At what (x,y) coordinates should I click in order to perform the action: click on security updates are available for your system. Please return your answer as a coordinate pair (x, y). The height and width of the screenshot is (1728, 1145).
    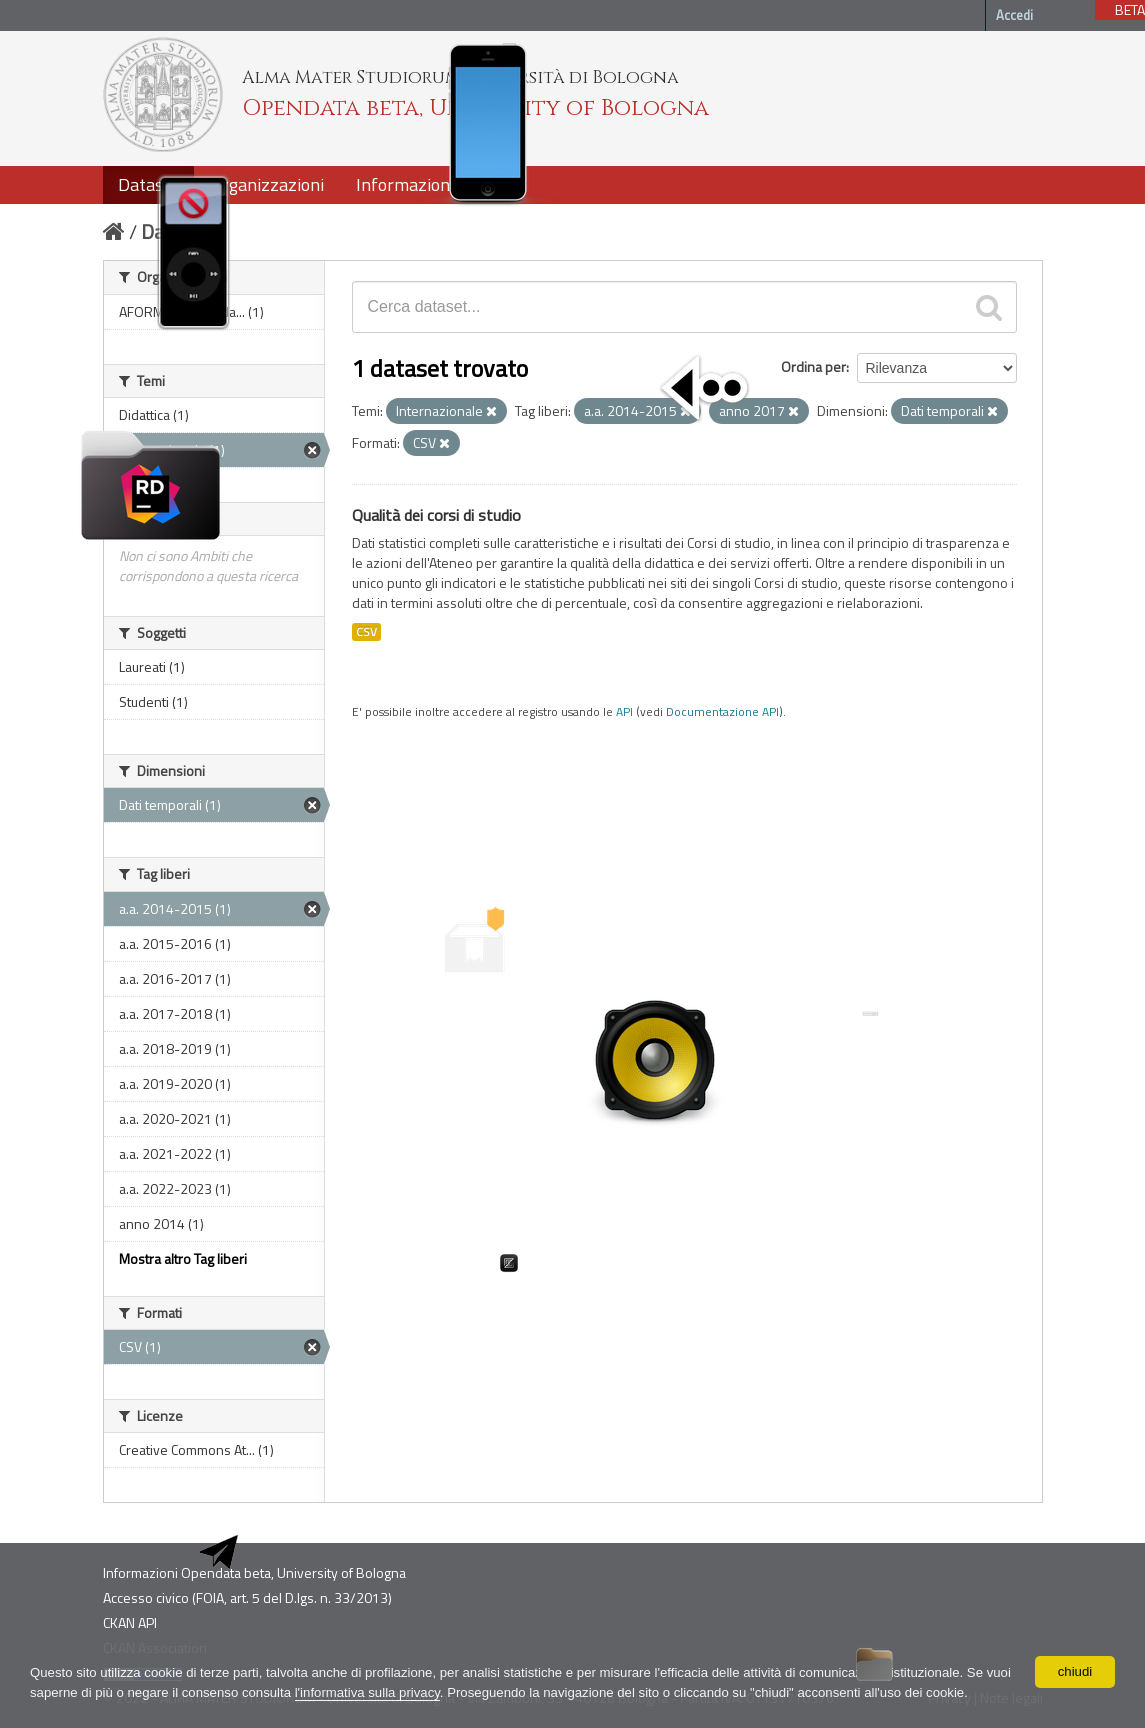
    Looking at the image, I should click on (474, 939).